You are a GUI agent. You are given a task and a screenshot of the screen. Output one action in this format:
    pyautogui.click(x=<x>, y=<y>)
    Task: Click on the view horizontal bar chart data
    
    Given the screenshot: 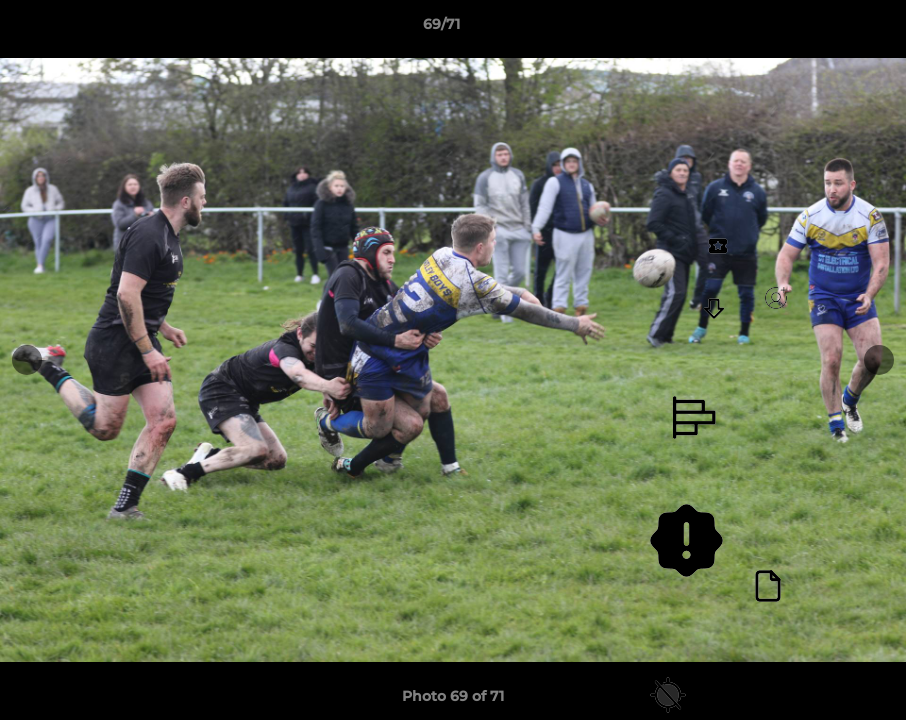 What is the action you would take?
    pyautogui.click(x=692, y=417)
    